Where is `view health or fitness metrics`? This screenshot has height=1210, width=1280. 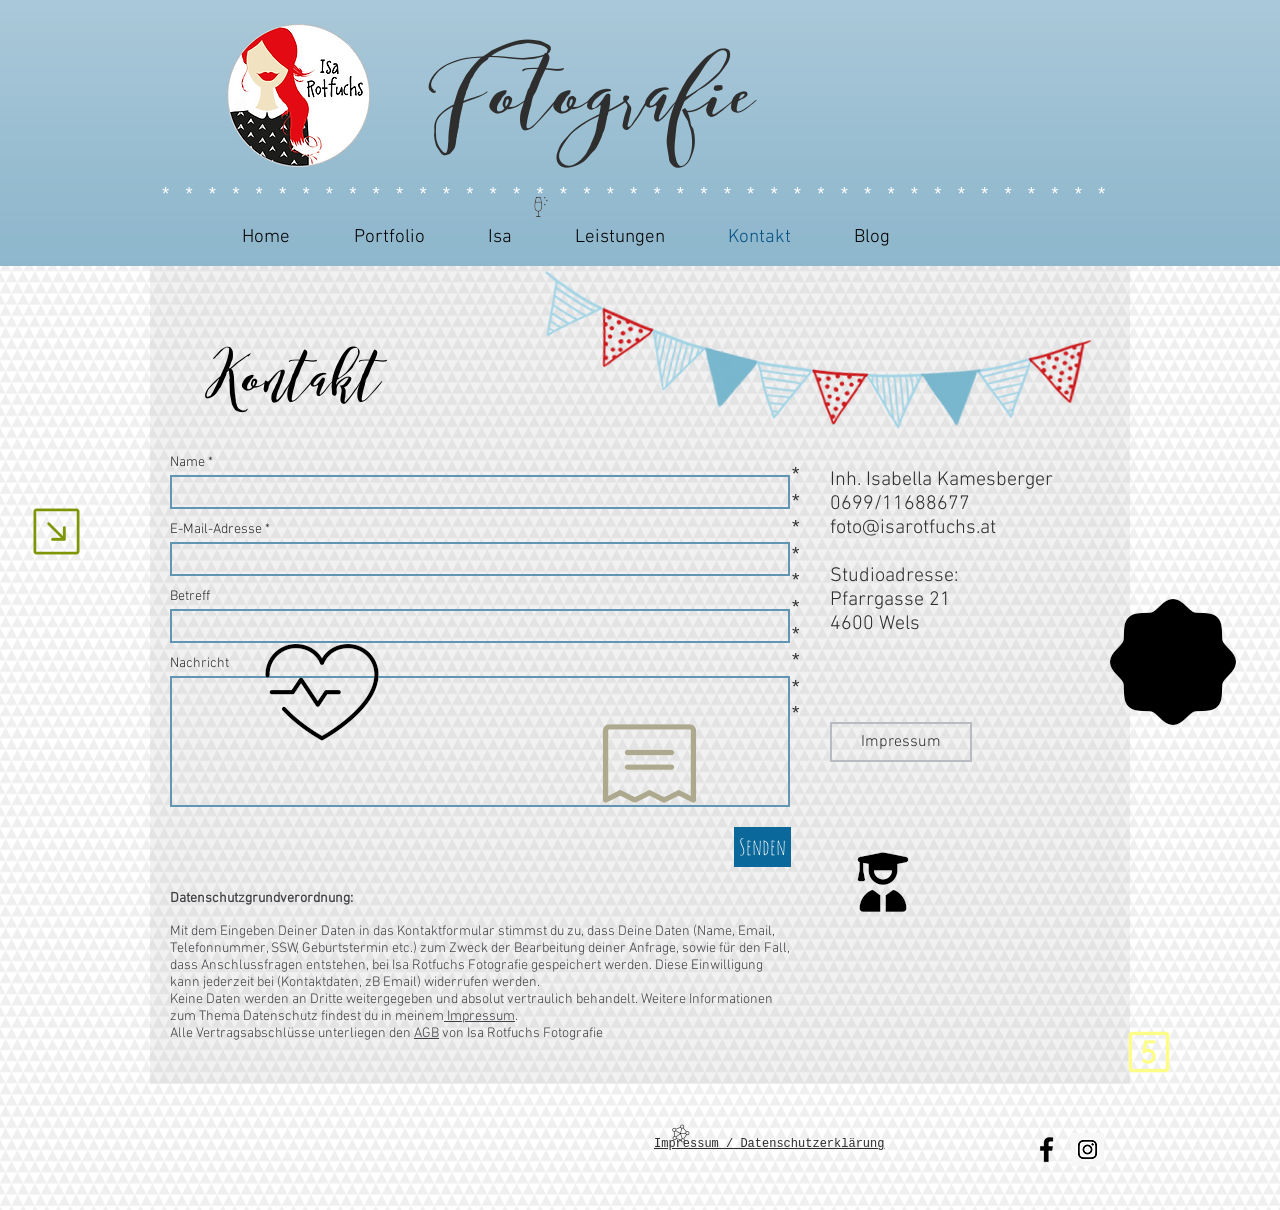 view health or fitness metrics is located at coordinates (322, 688).